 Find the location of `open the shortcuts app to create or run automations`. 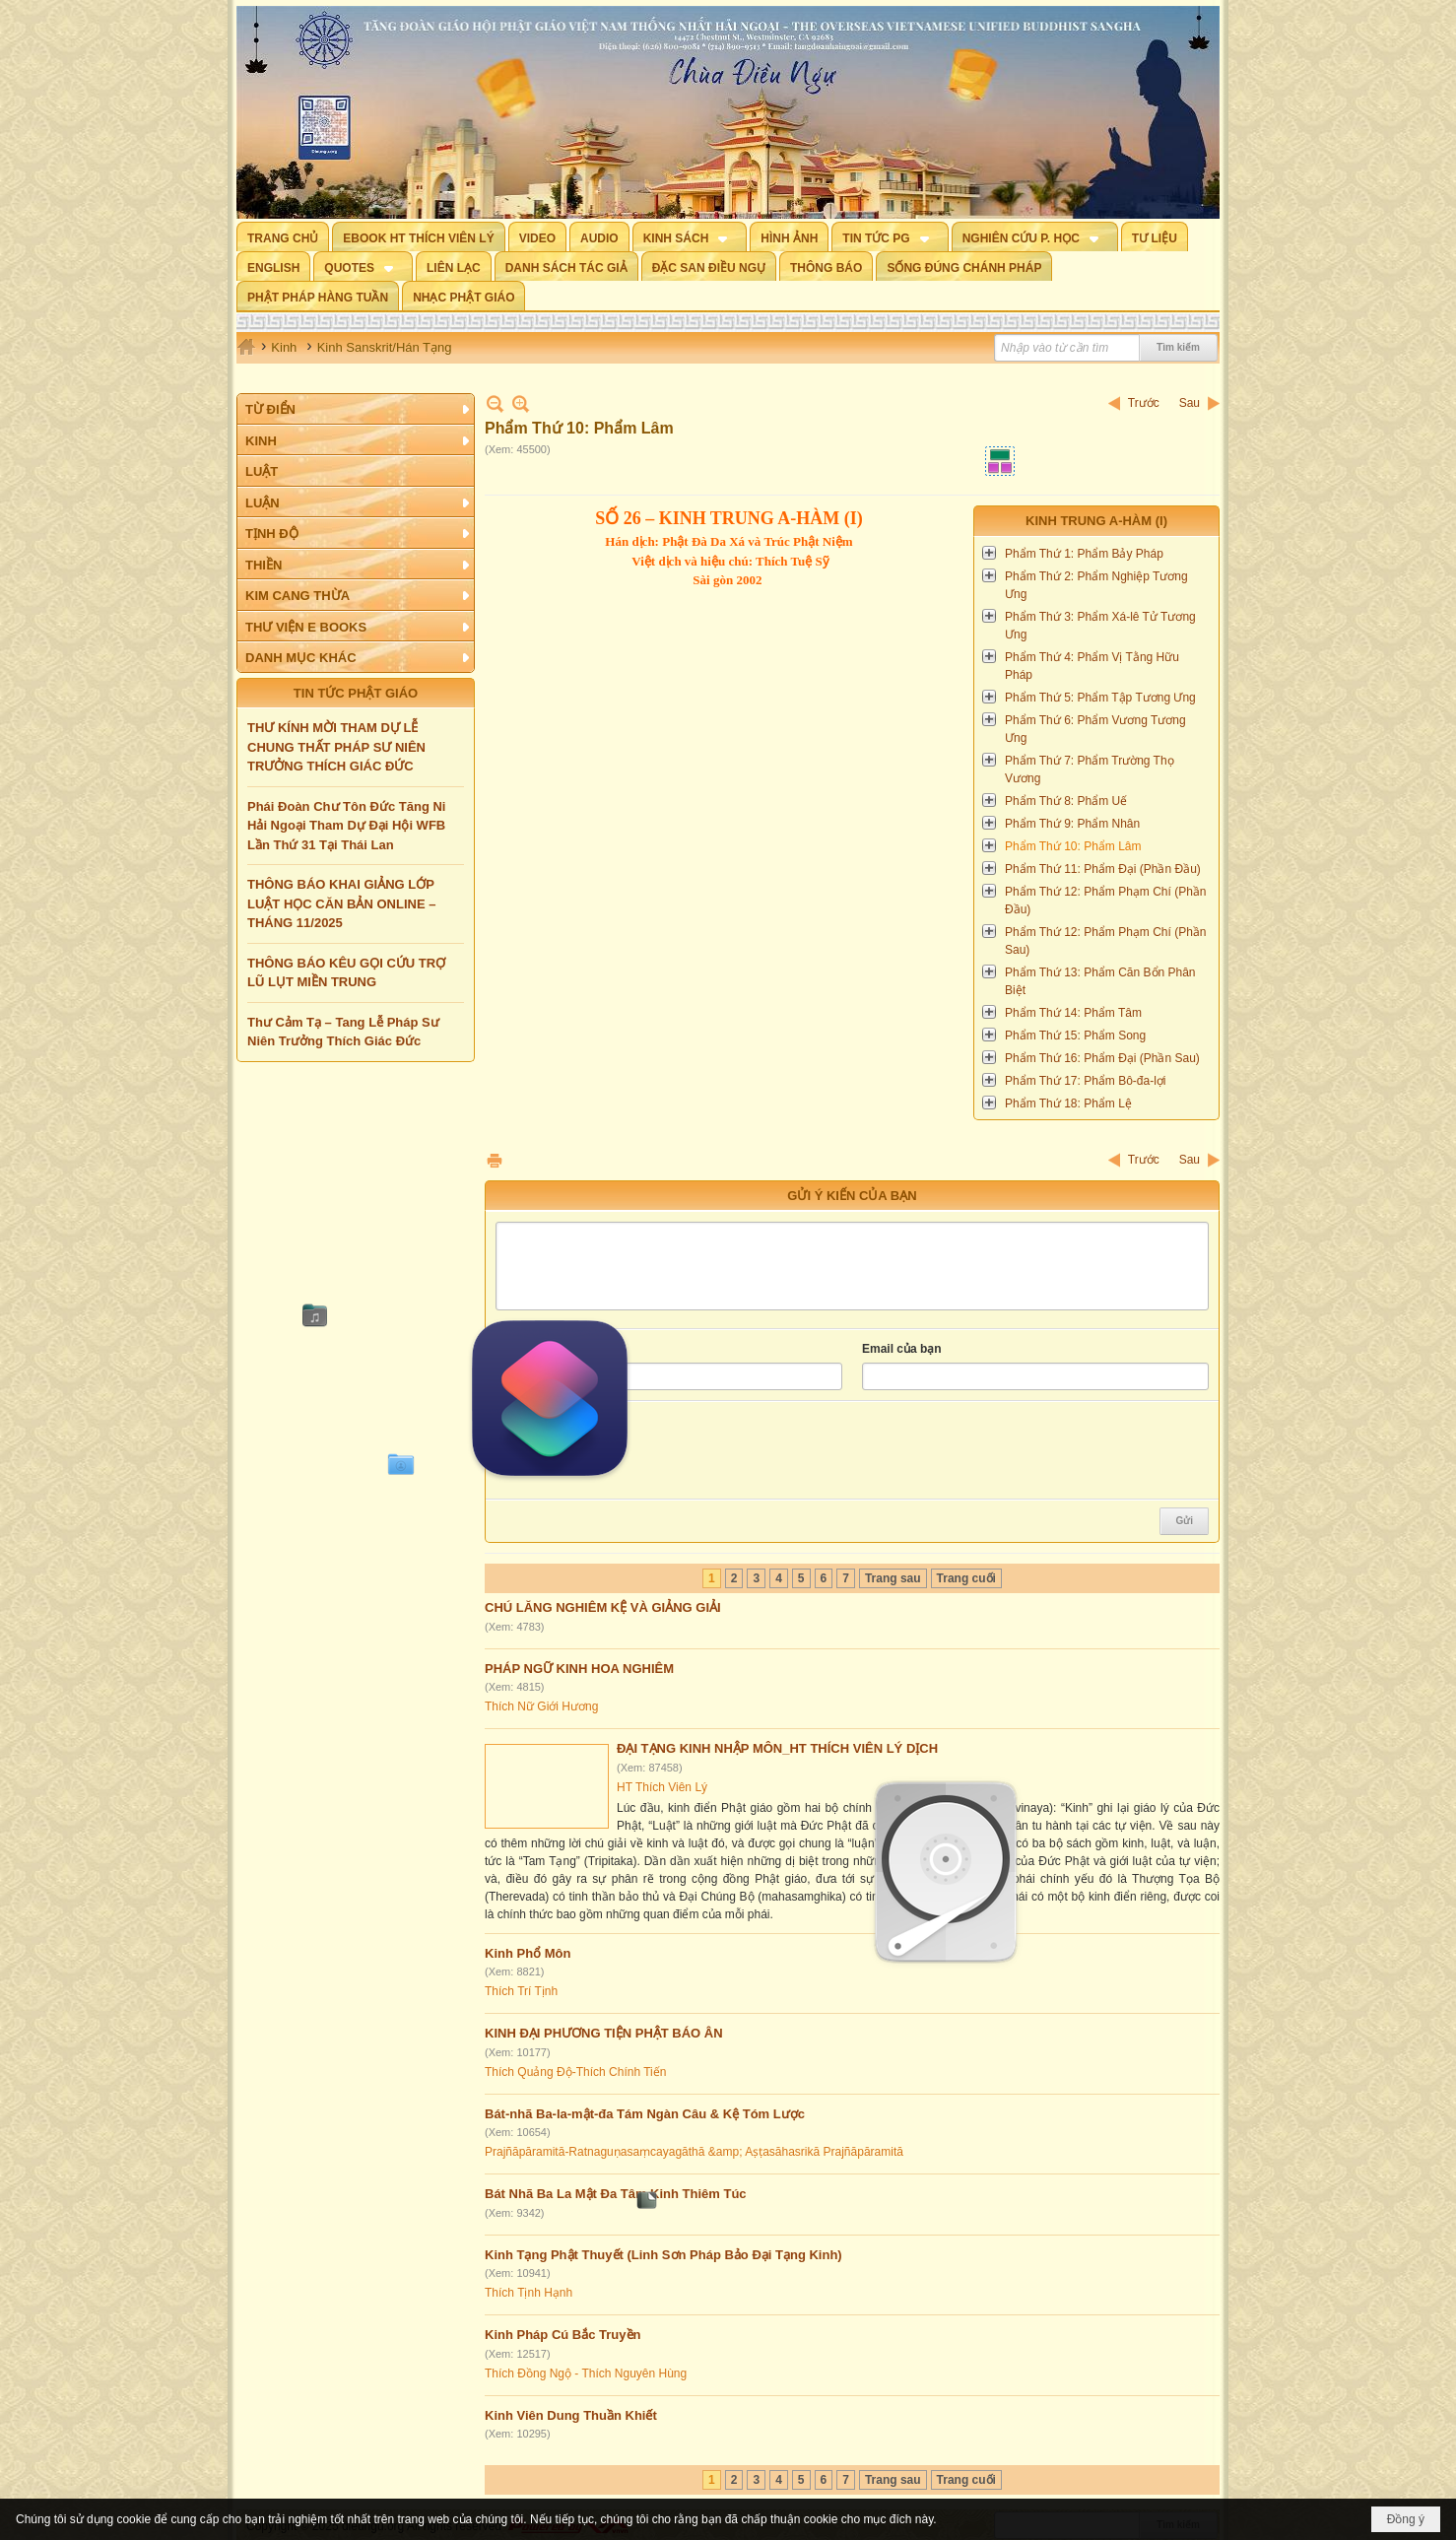

open the shortcuts app to create or run automations is located at coordinates (550, 1398).